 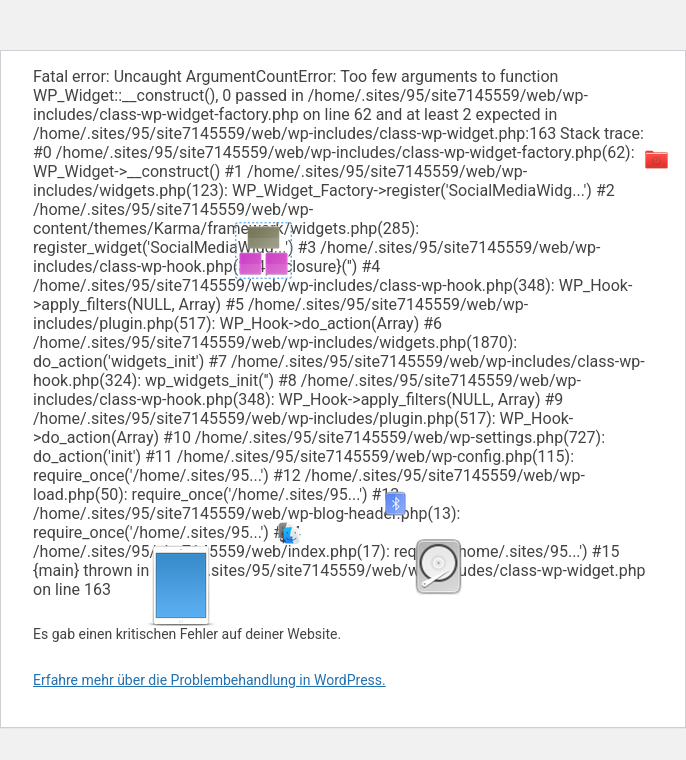 What do you see at coordinates (395, 503) in the screenshot?
I see `access bluetooth settings` at bounding box center [395, 503].